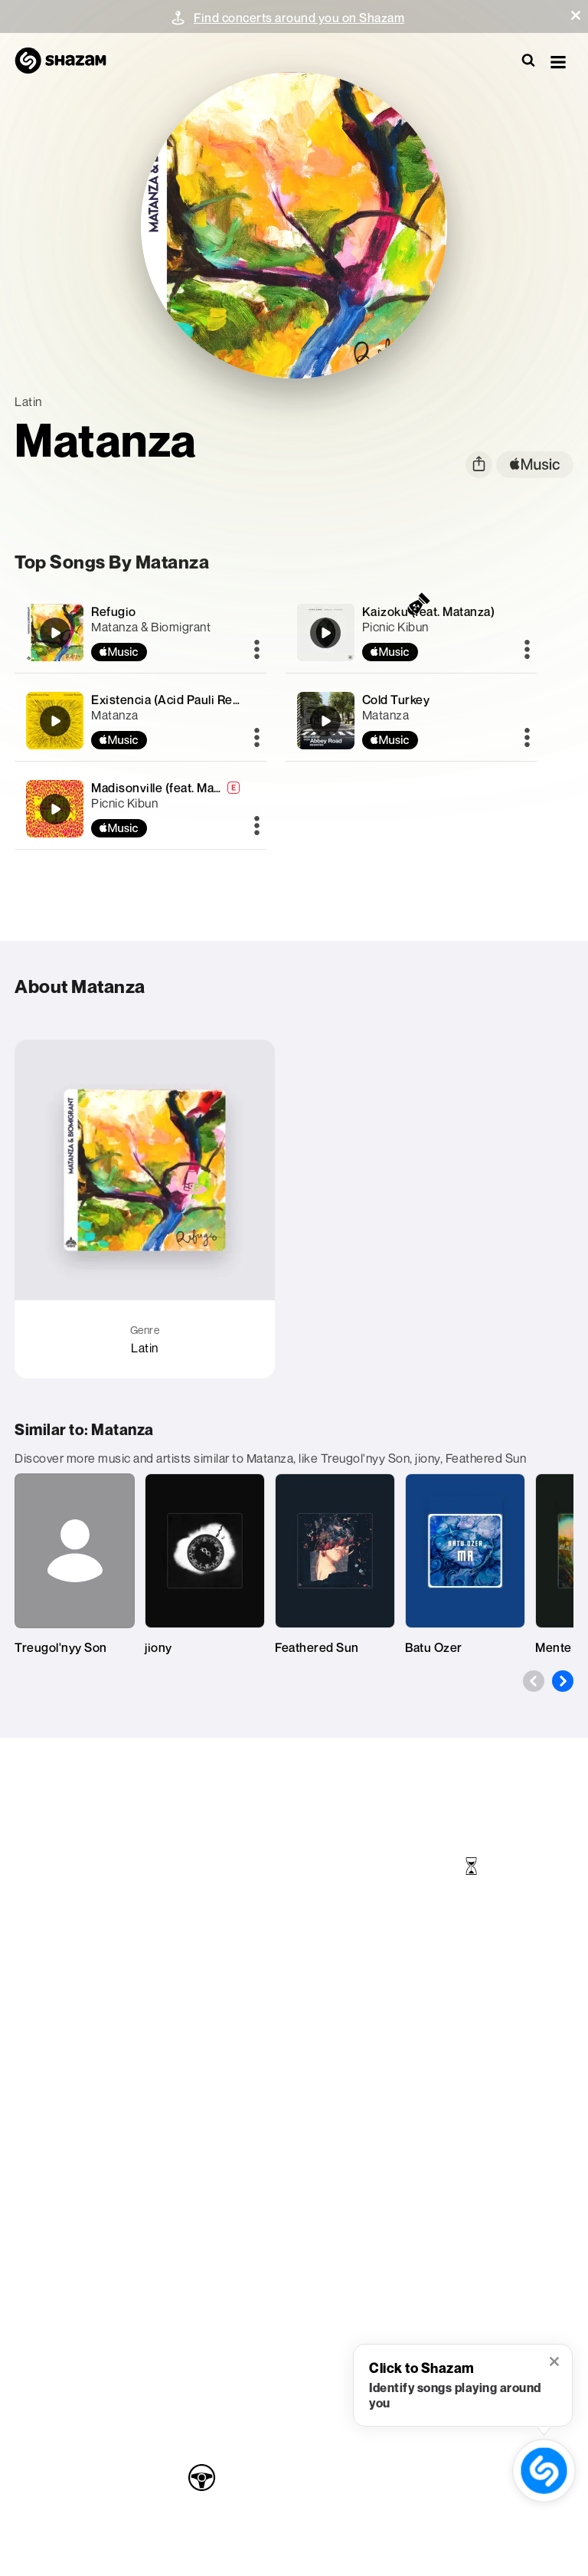  Describe the element at coordinates (201, 2477) in the screenshot. I see `access driving or vehicle controls` at that location.